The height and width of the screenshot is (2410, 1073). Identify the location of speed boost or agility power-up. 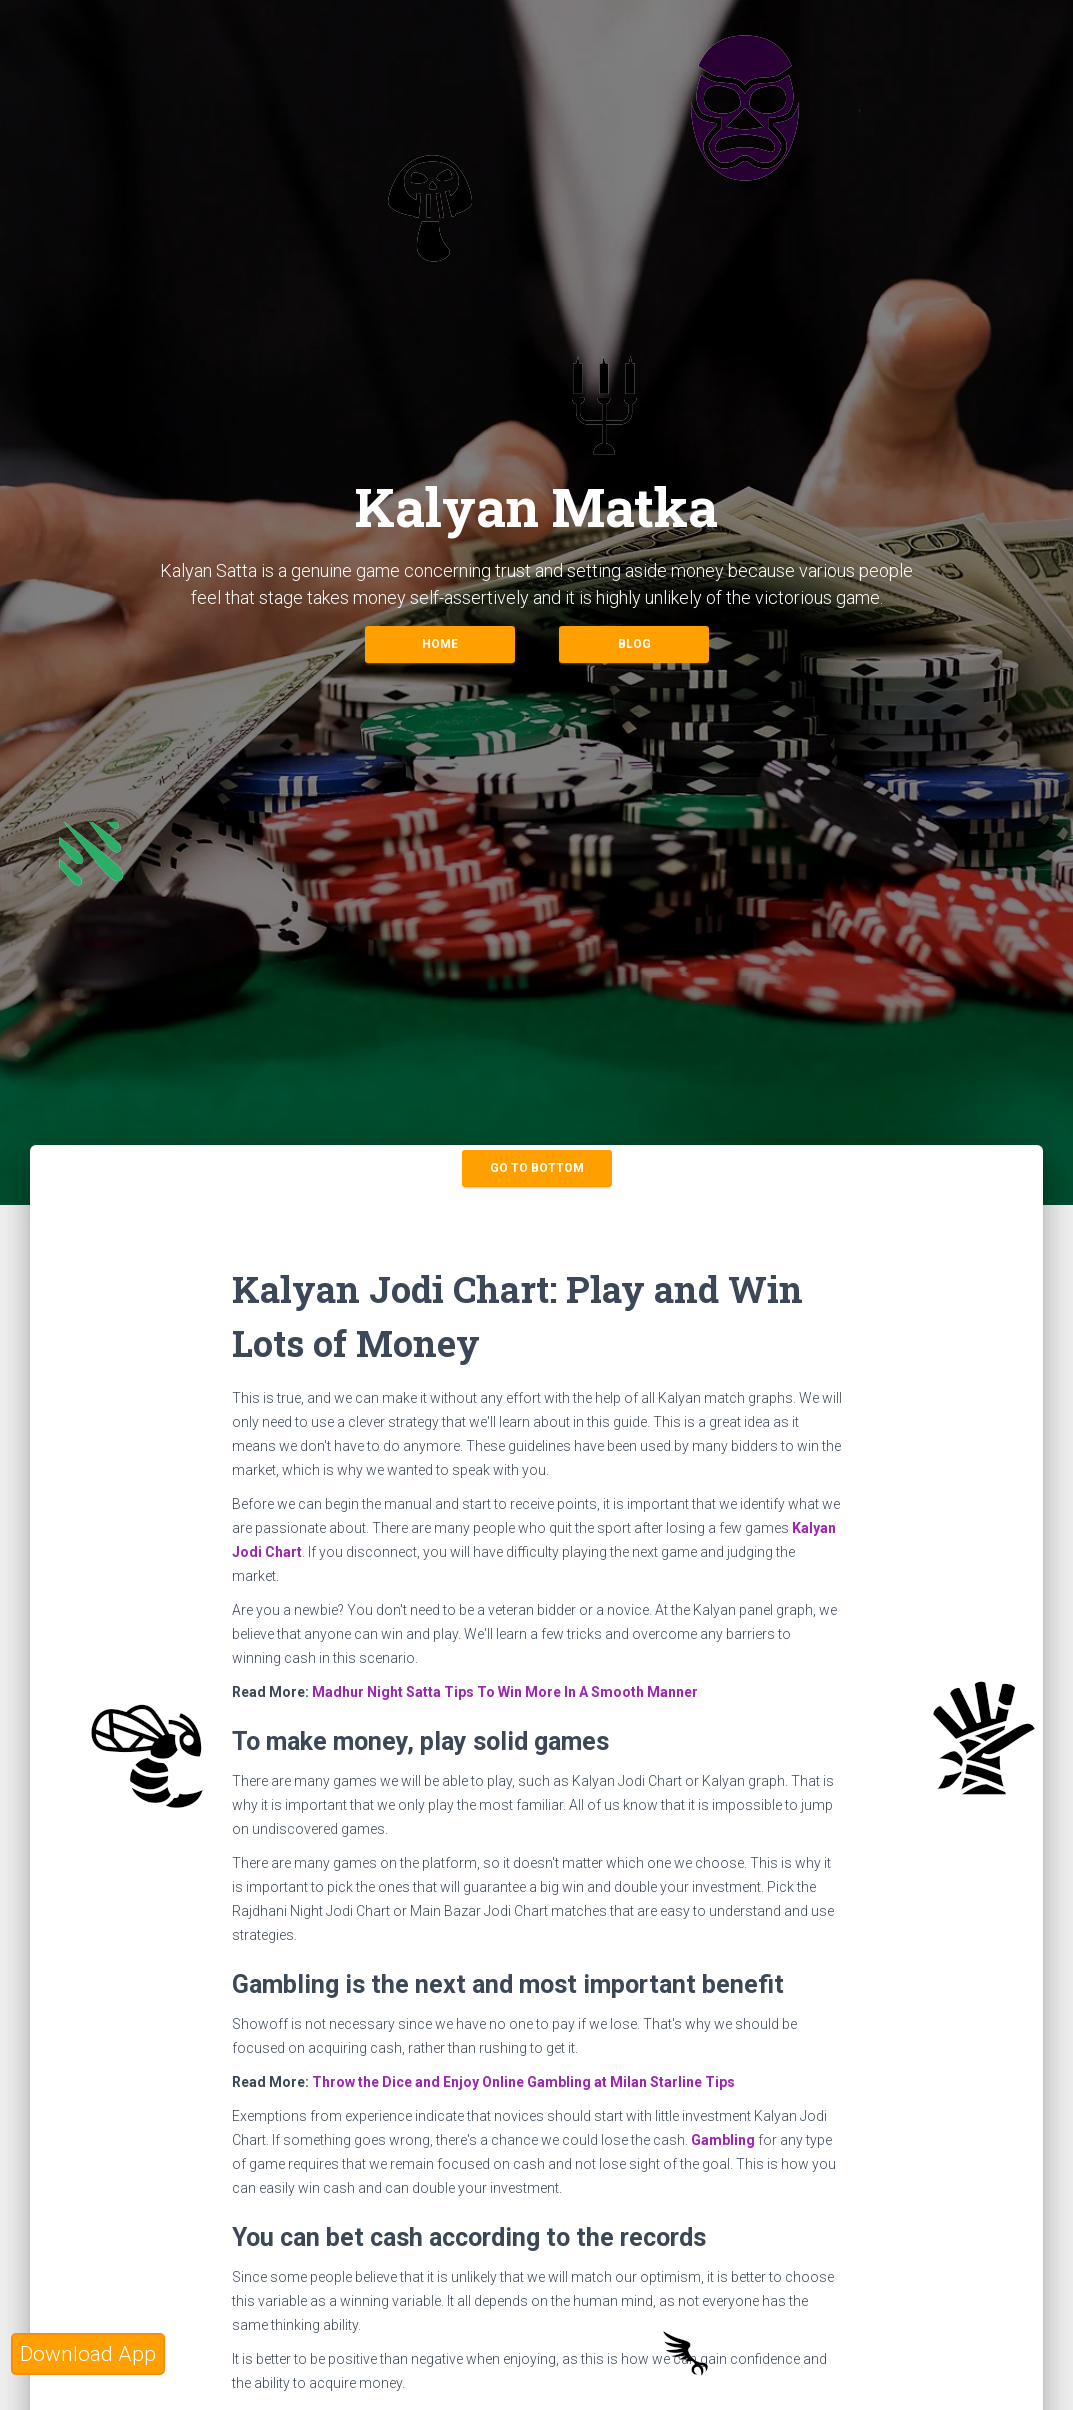
(685, 2353).